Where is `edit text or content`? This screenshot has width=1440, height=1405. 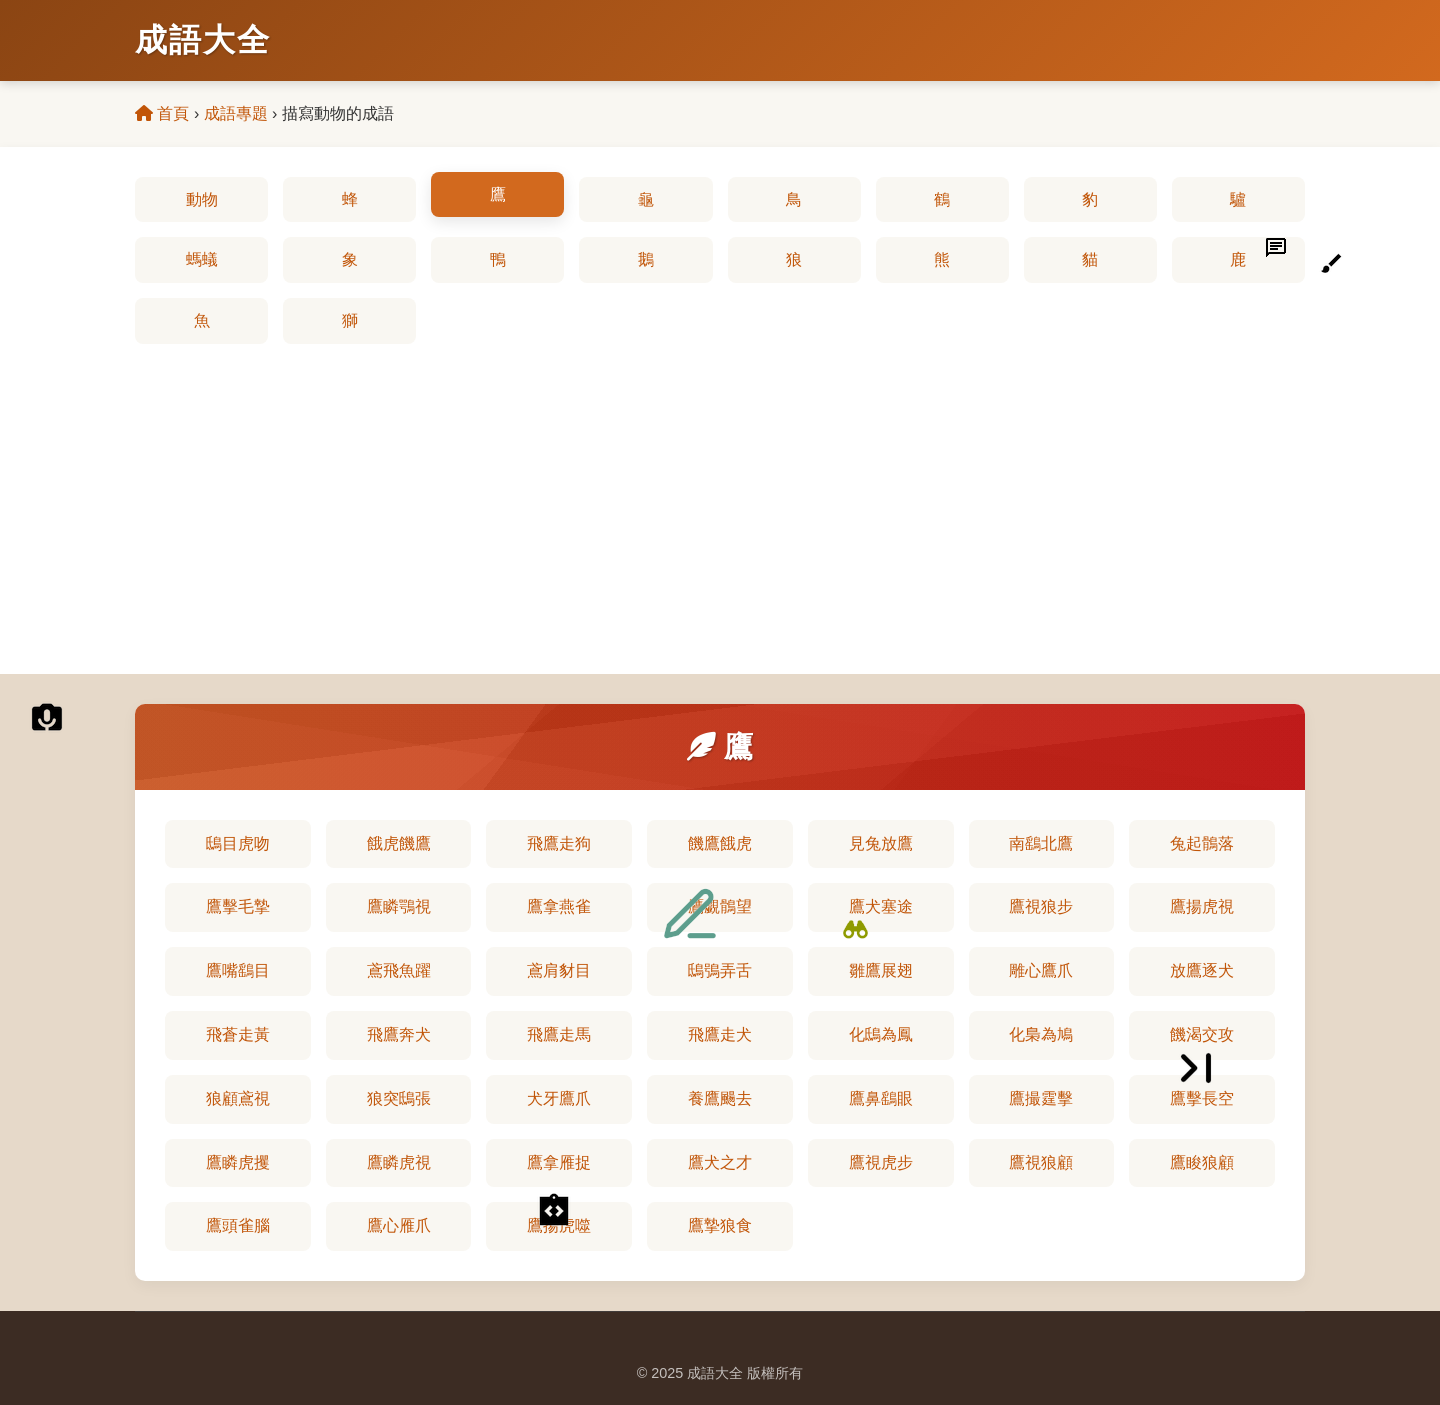
edit text or content is located at coordinates (690, 915).